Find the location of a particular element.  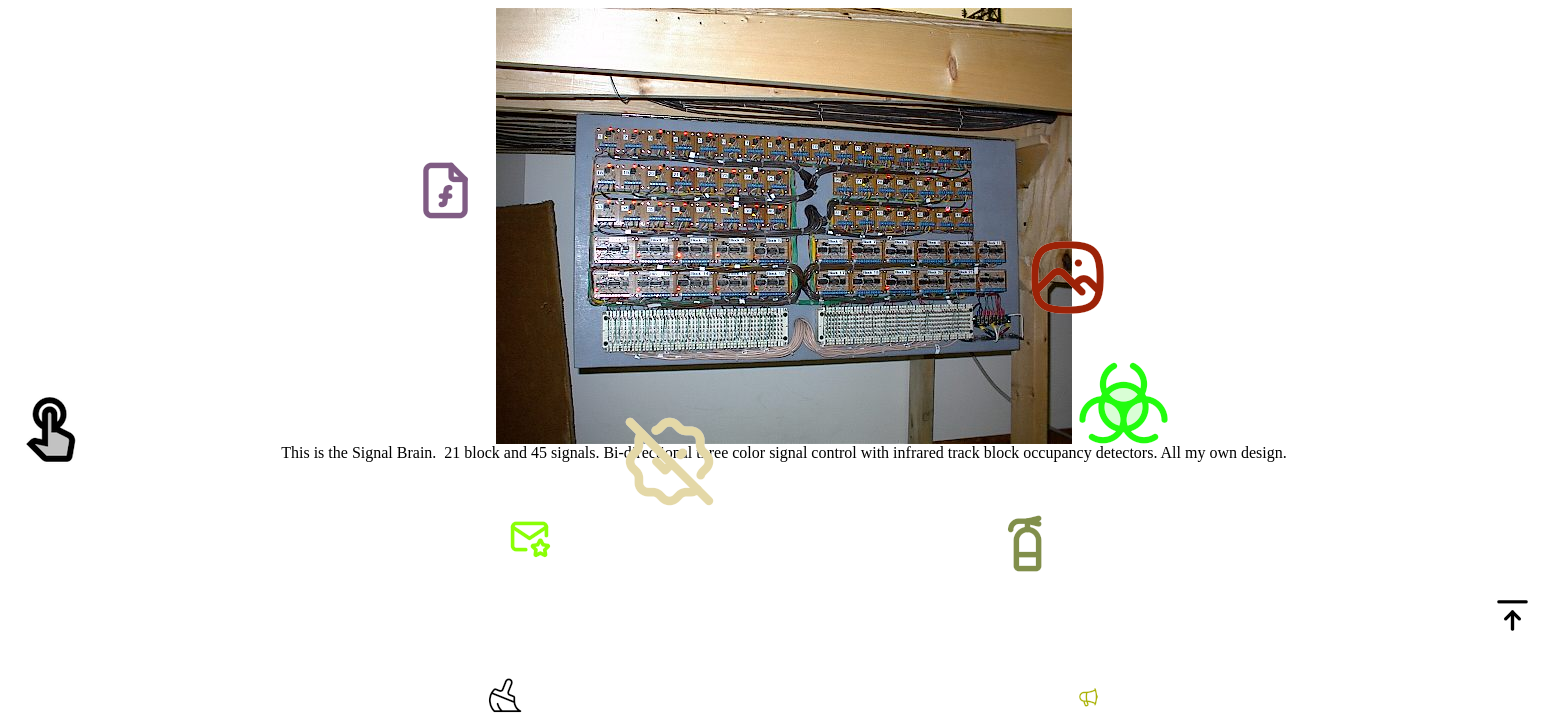

access fire safety information is located at coordinates (1027, 543).